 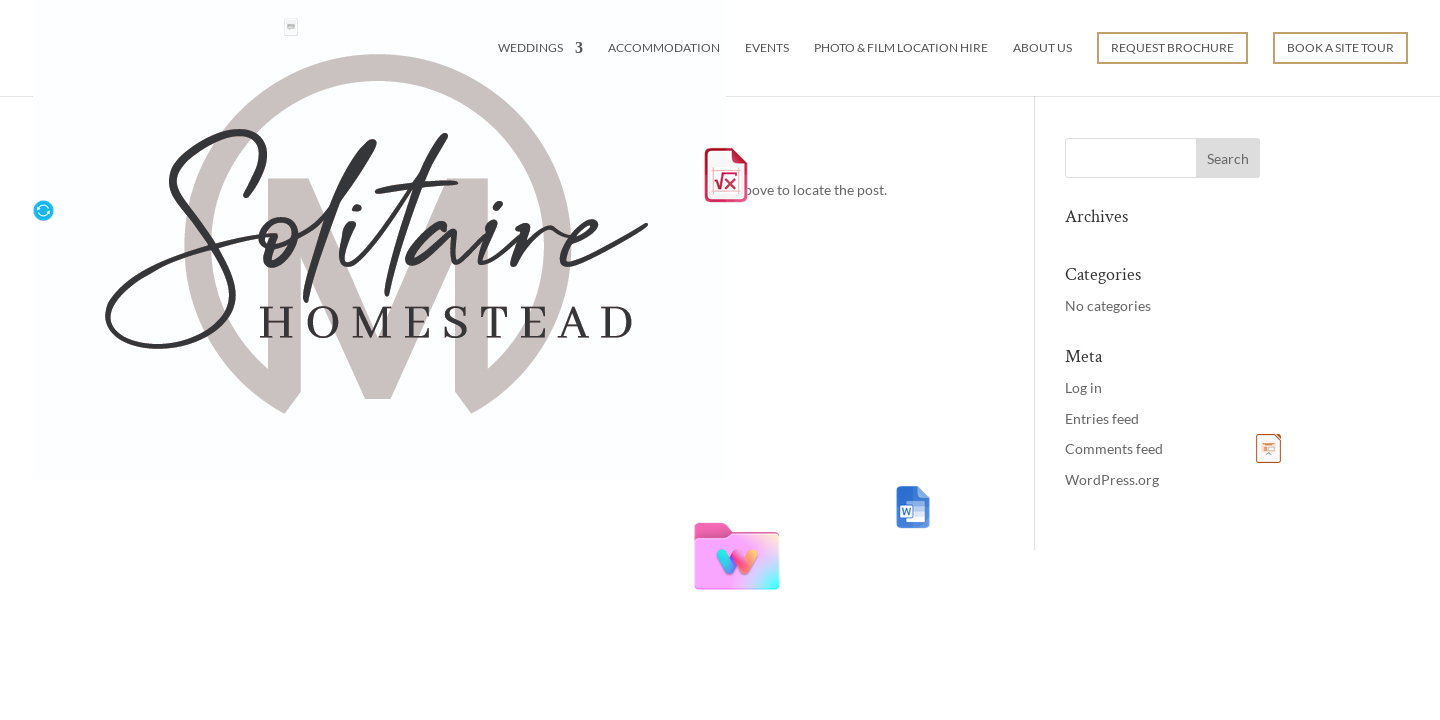 I want to click on open a libreoffice impress presentation file, so click(x=1268, y=448).